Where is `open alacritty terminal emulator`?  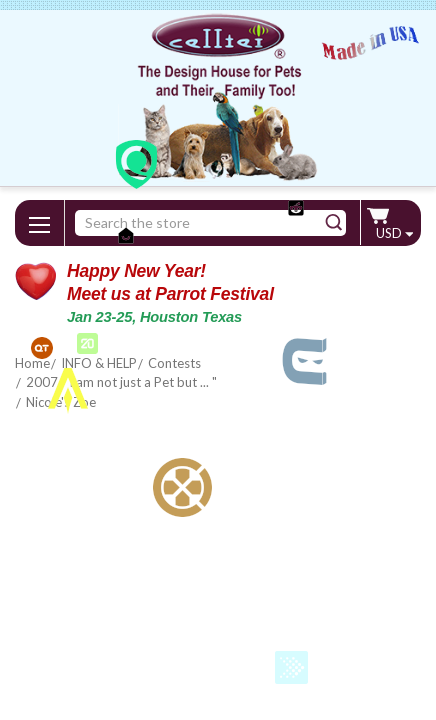
open alacritty terminal emulator is located at coordinates (68, 391).